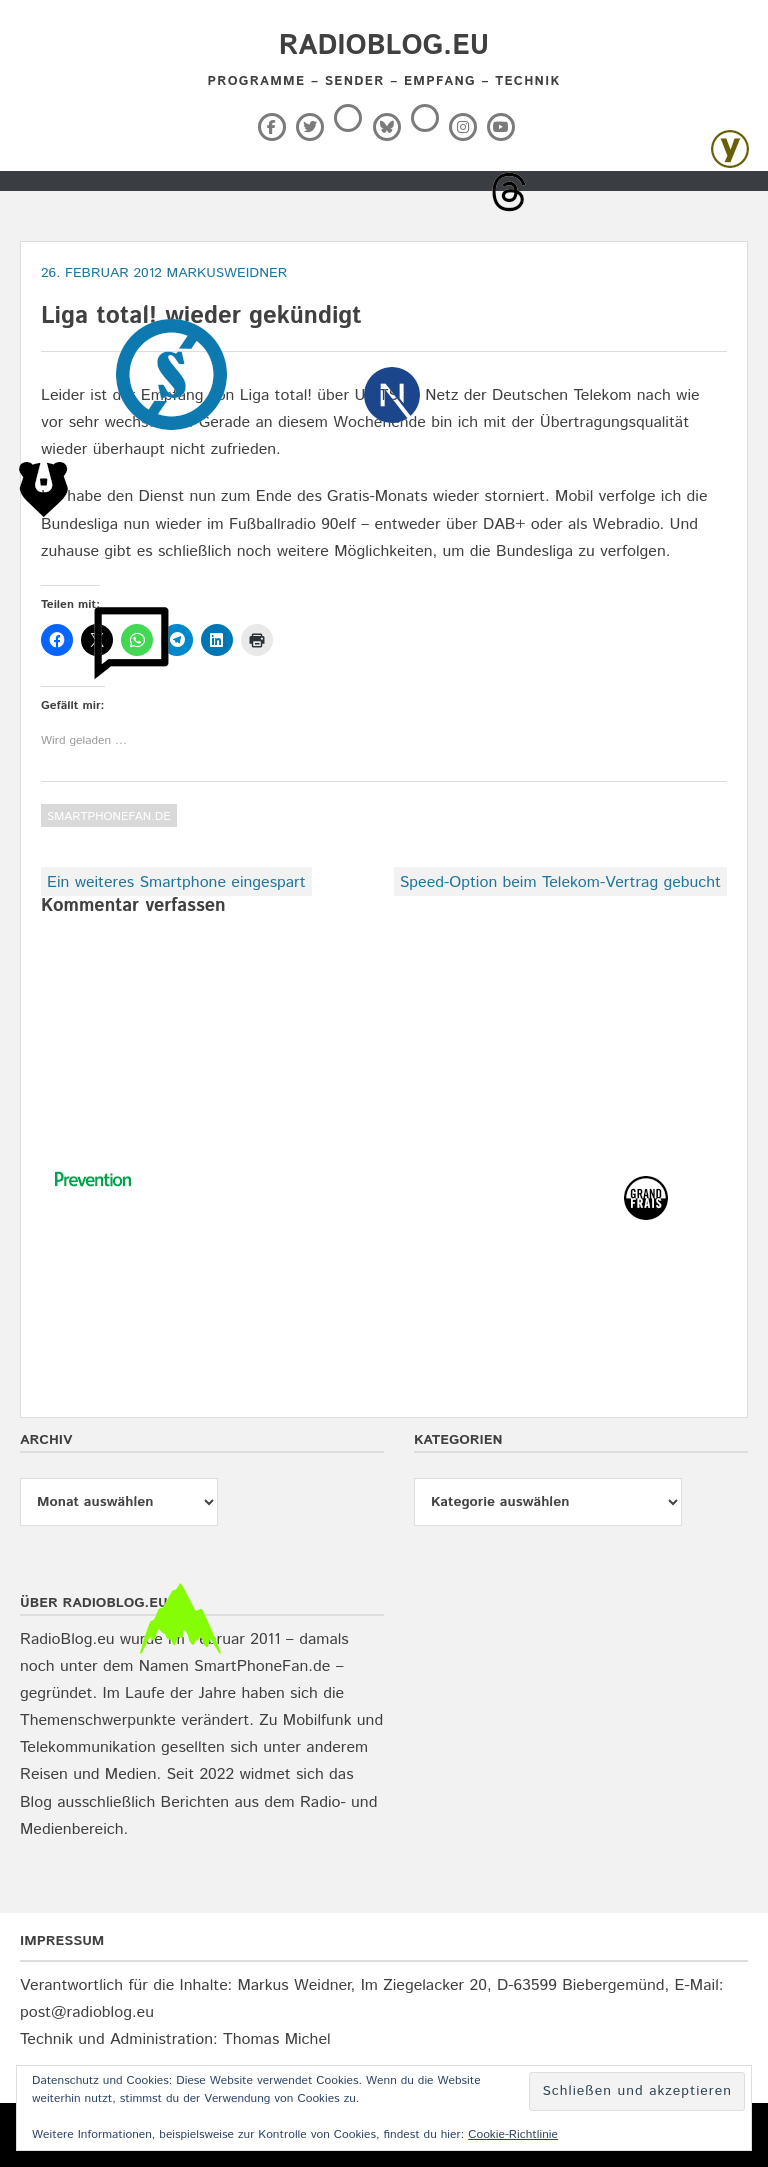 This screenshot has height=2167, width=768. What do you see at coordinates (509, 192) in the screenshot?
I see `open the Threads app` at bounding box center [509, 192].